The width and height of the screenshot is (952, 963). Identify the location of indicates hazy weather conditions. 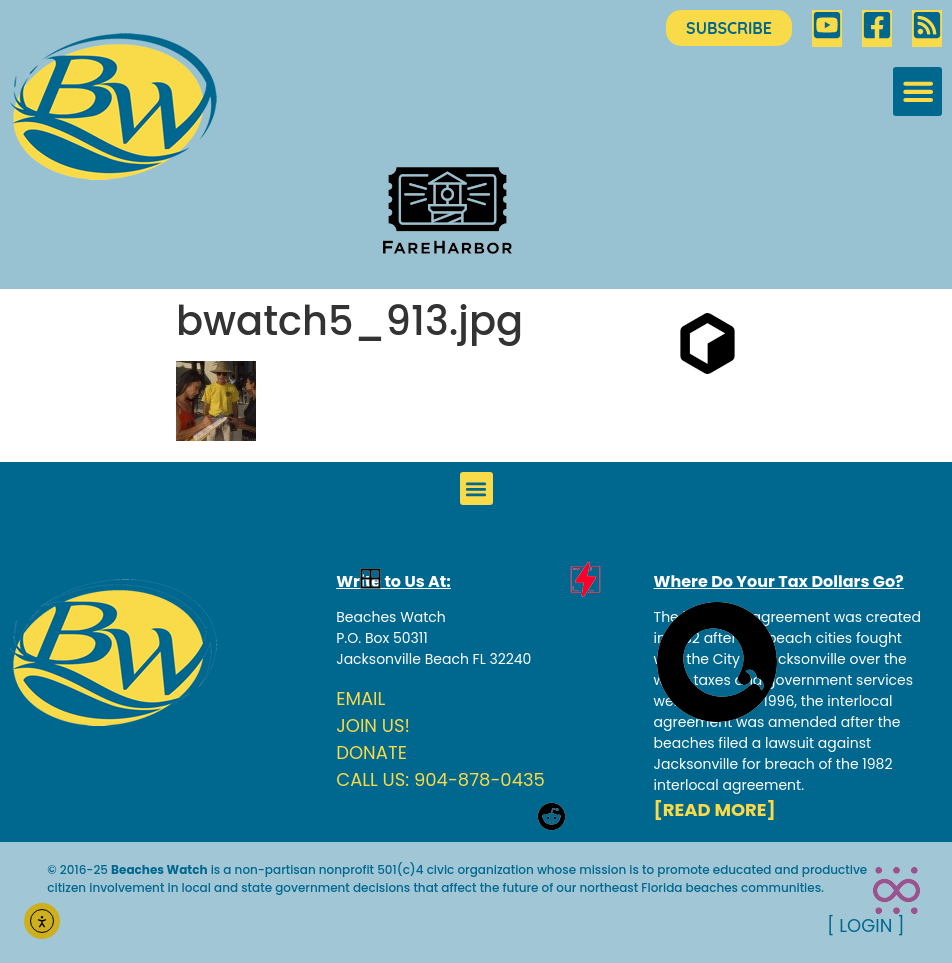
(896, 890).